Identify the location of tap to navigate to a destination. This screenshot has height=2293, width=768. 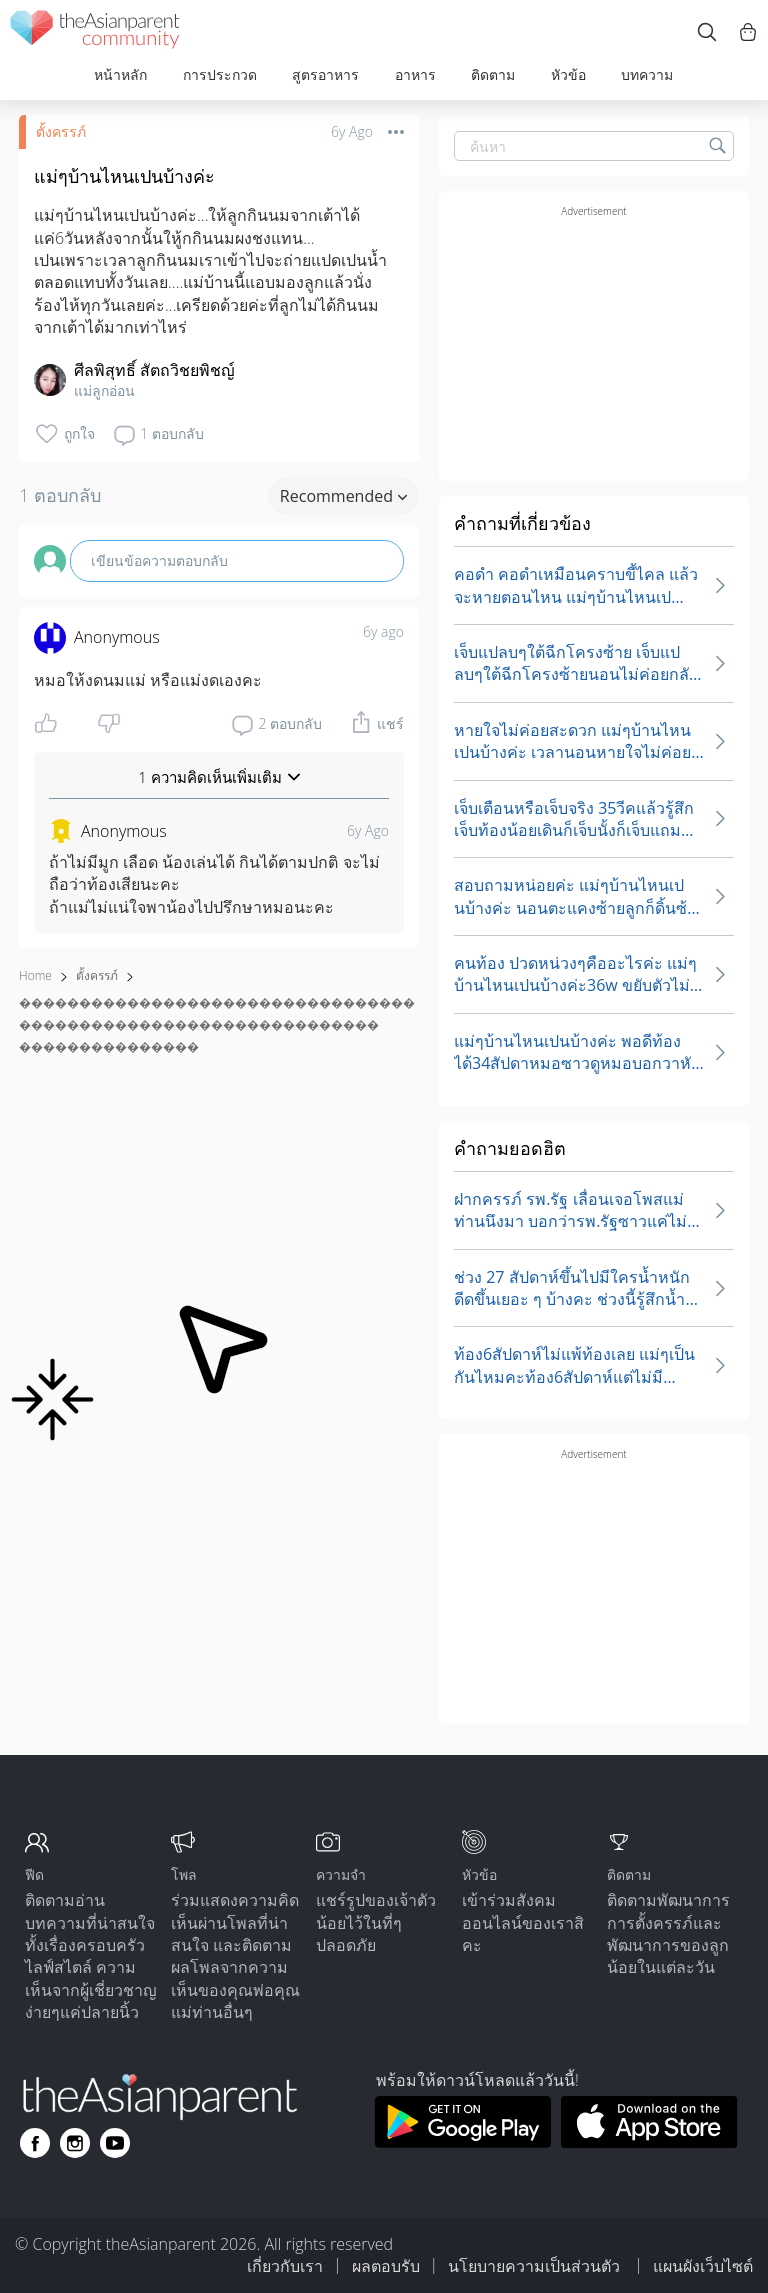
(217, 1343).